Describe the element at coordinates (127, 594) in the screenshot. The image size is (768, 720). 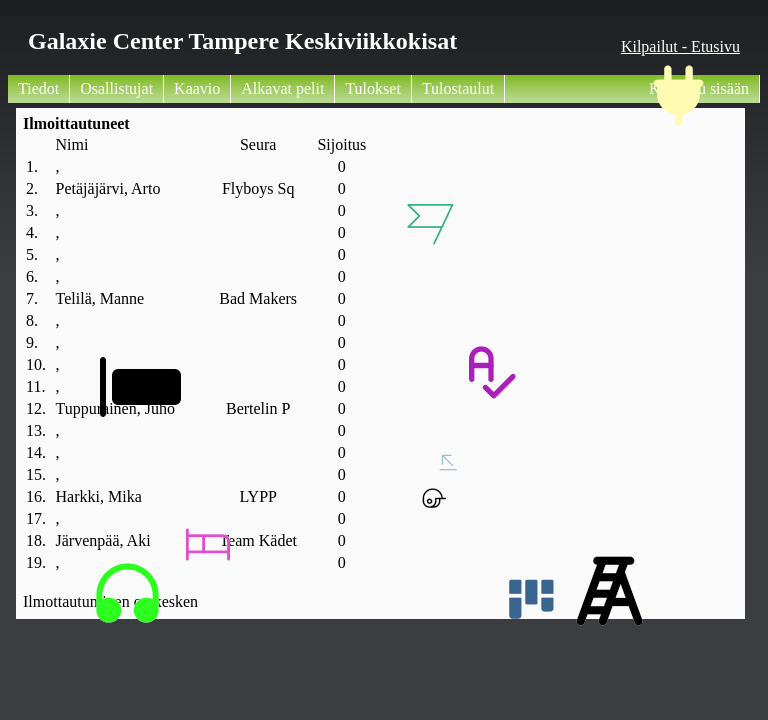
I see `listen to audio or music` at that location.